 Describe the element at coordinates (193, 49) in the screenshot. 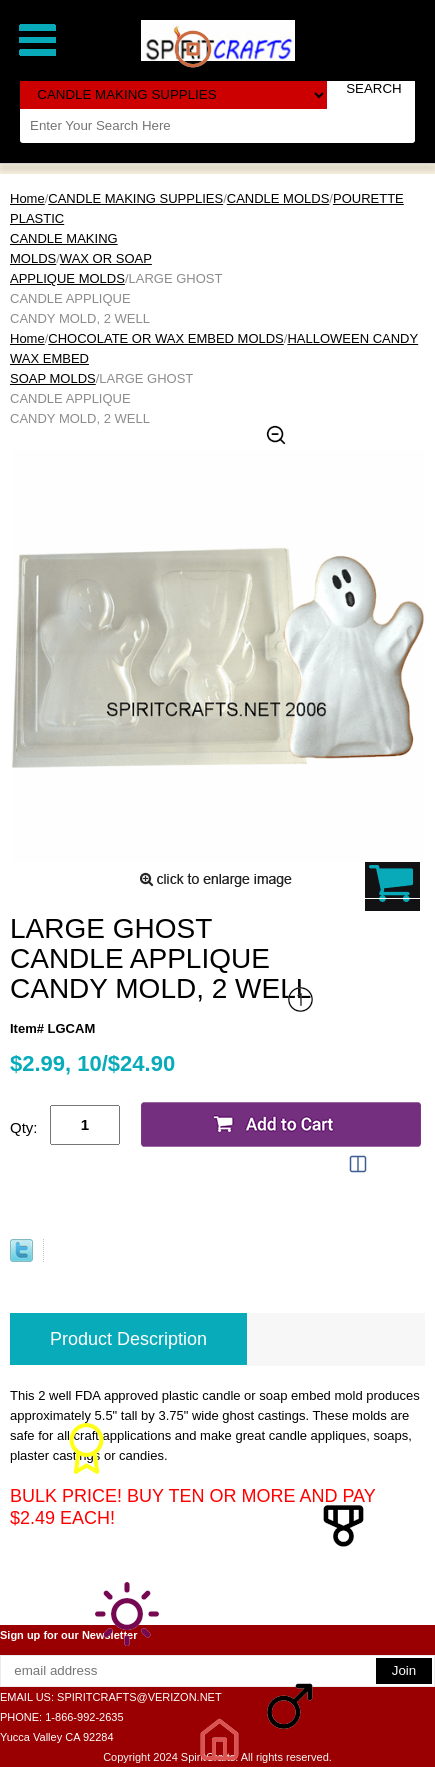

I see `stop media playback` at that location.